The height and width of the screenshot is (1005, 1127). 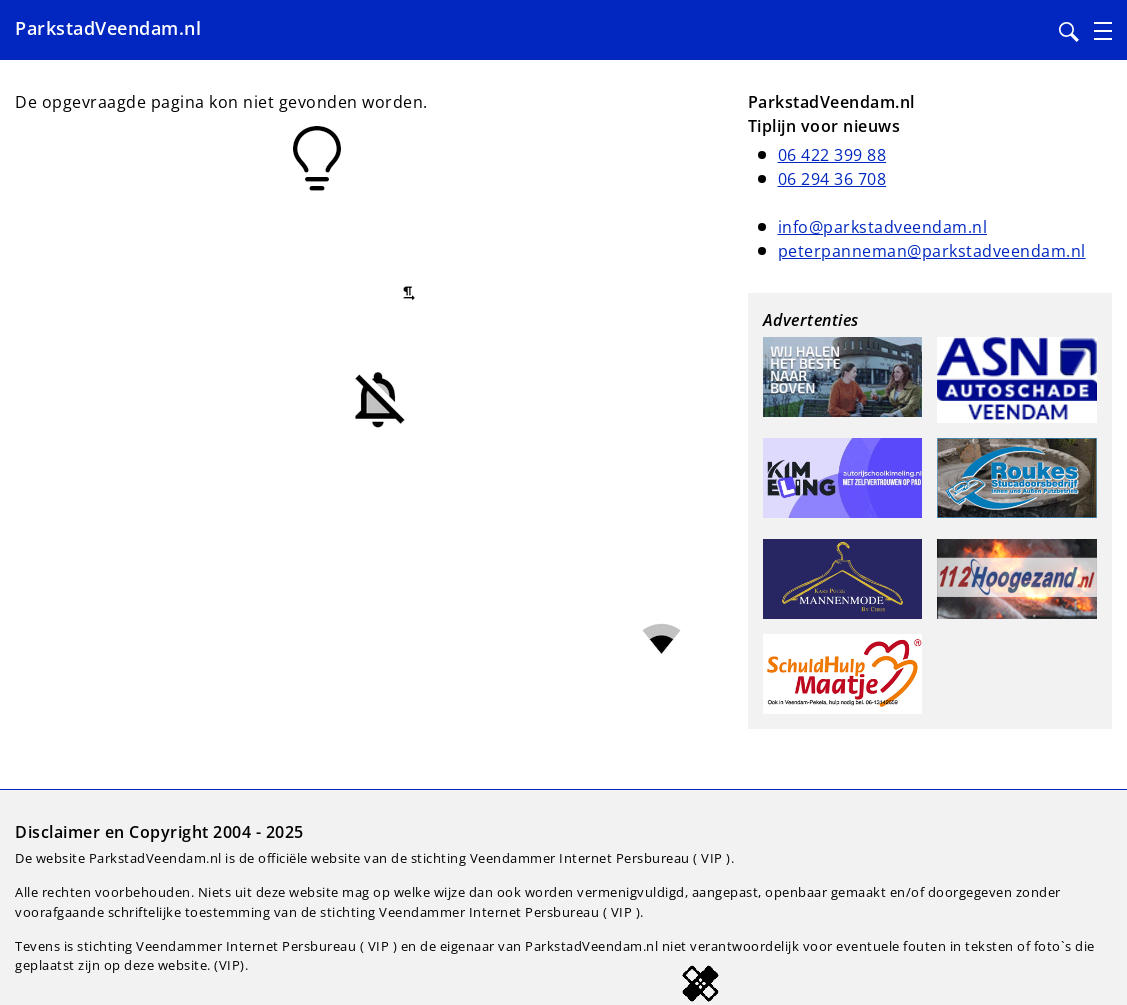 I want to click on set text direction to left-to-right, so click(x=408, y=293).